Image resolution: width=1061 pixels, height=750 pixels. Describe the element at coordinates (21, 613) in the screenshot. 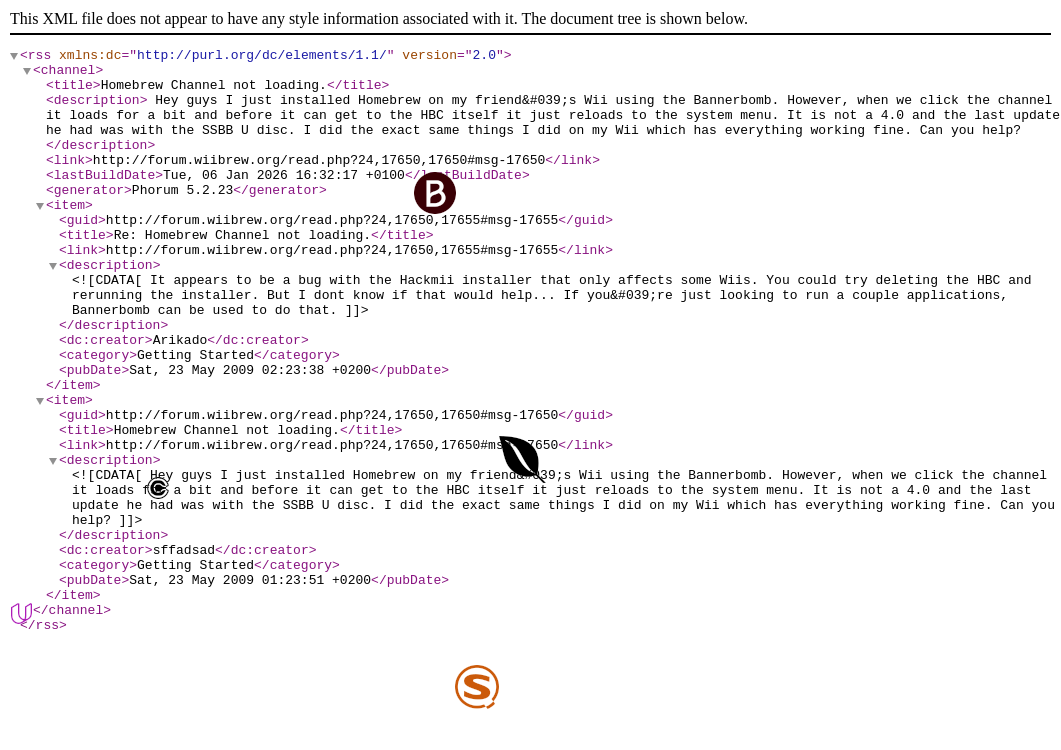

I see `open the Udacity learning platform` at that location.